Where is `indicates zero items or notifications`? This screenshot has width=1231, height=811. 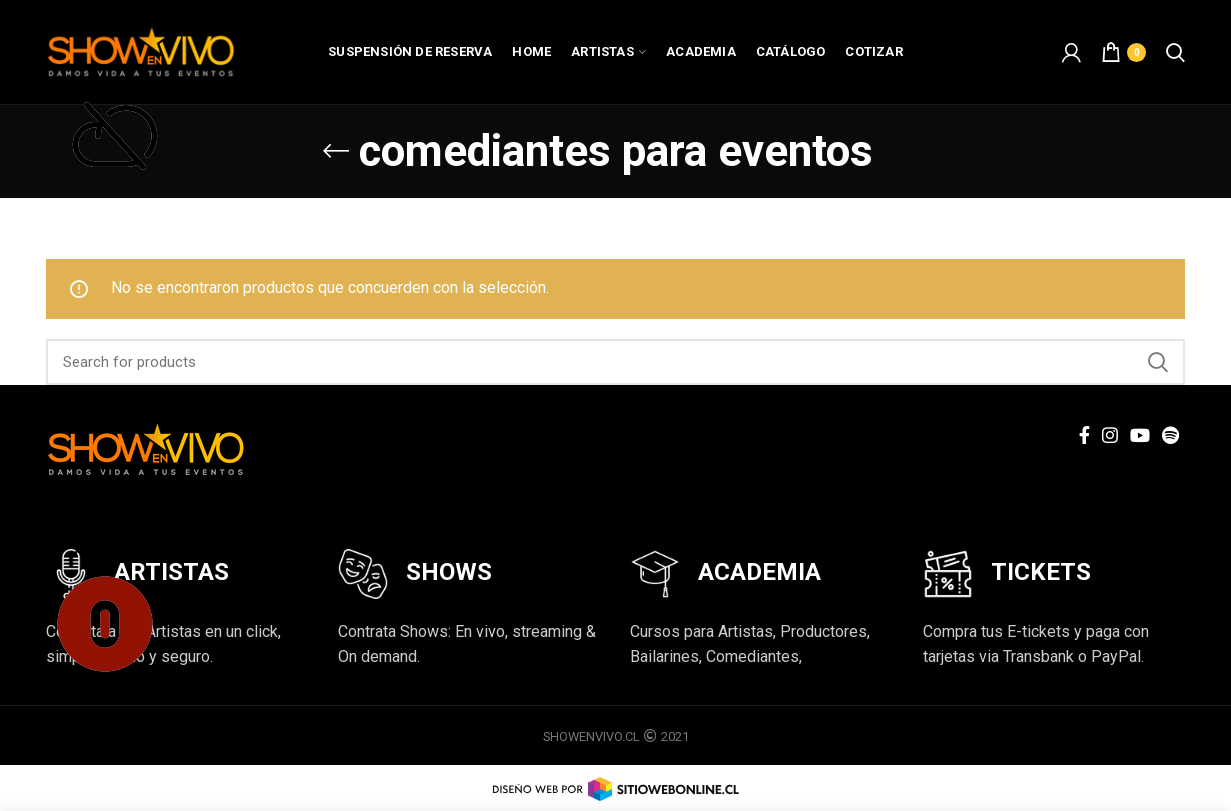
indicates zero items or notifications is located at coordinates (105, 624).